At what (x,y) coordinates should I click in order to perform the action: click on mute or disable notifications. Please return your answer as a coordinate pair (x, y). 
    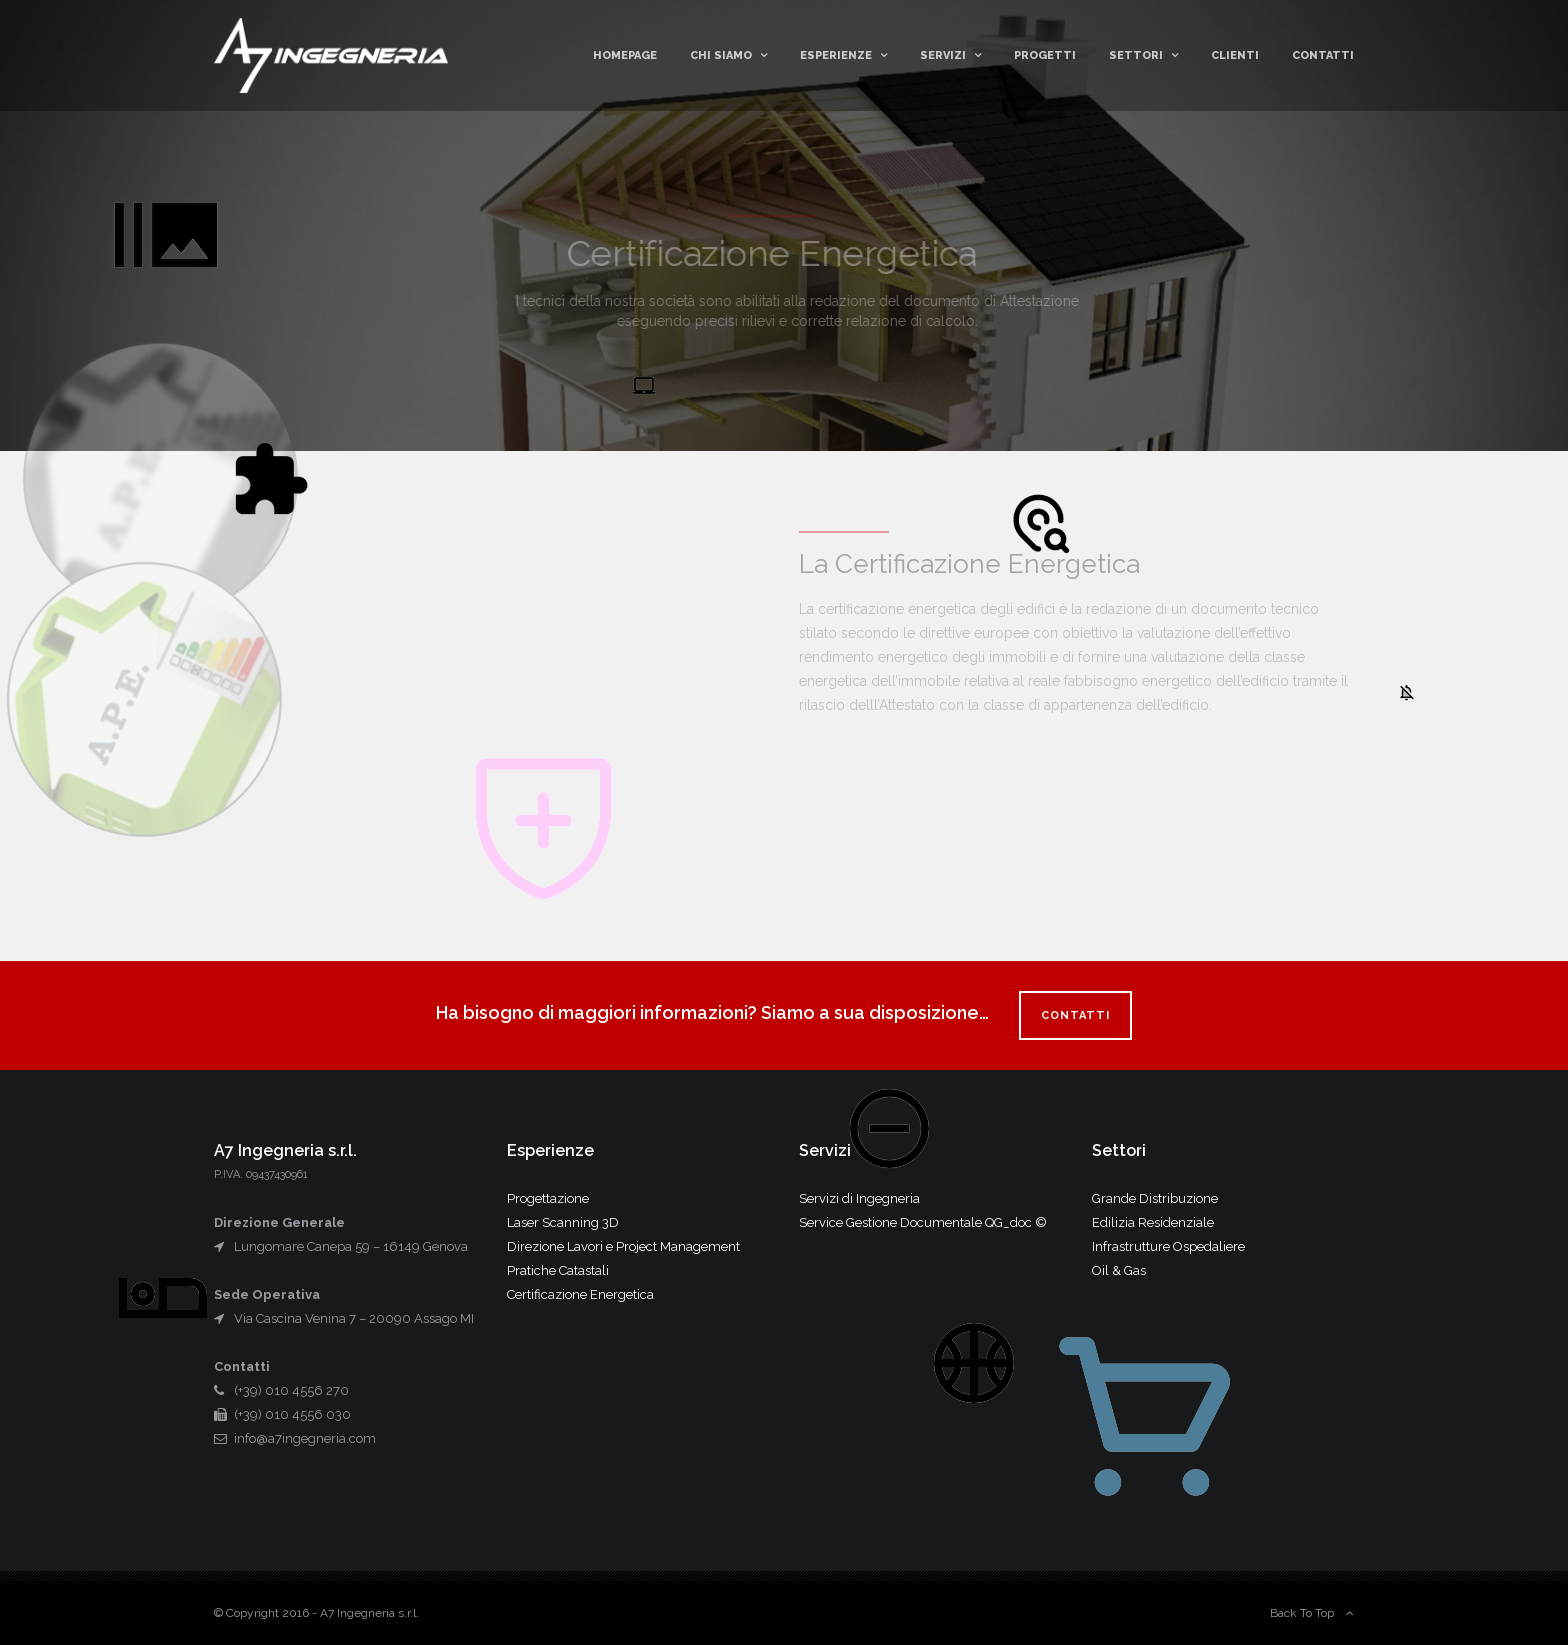
    Looking at the image, I should click on (1406, 692).